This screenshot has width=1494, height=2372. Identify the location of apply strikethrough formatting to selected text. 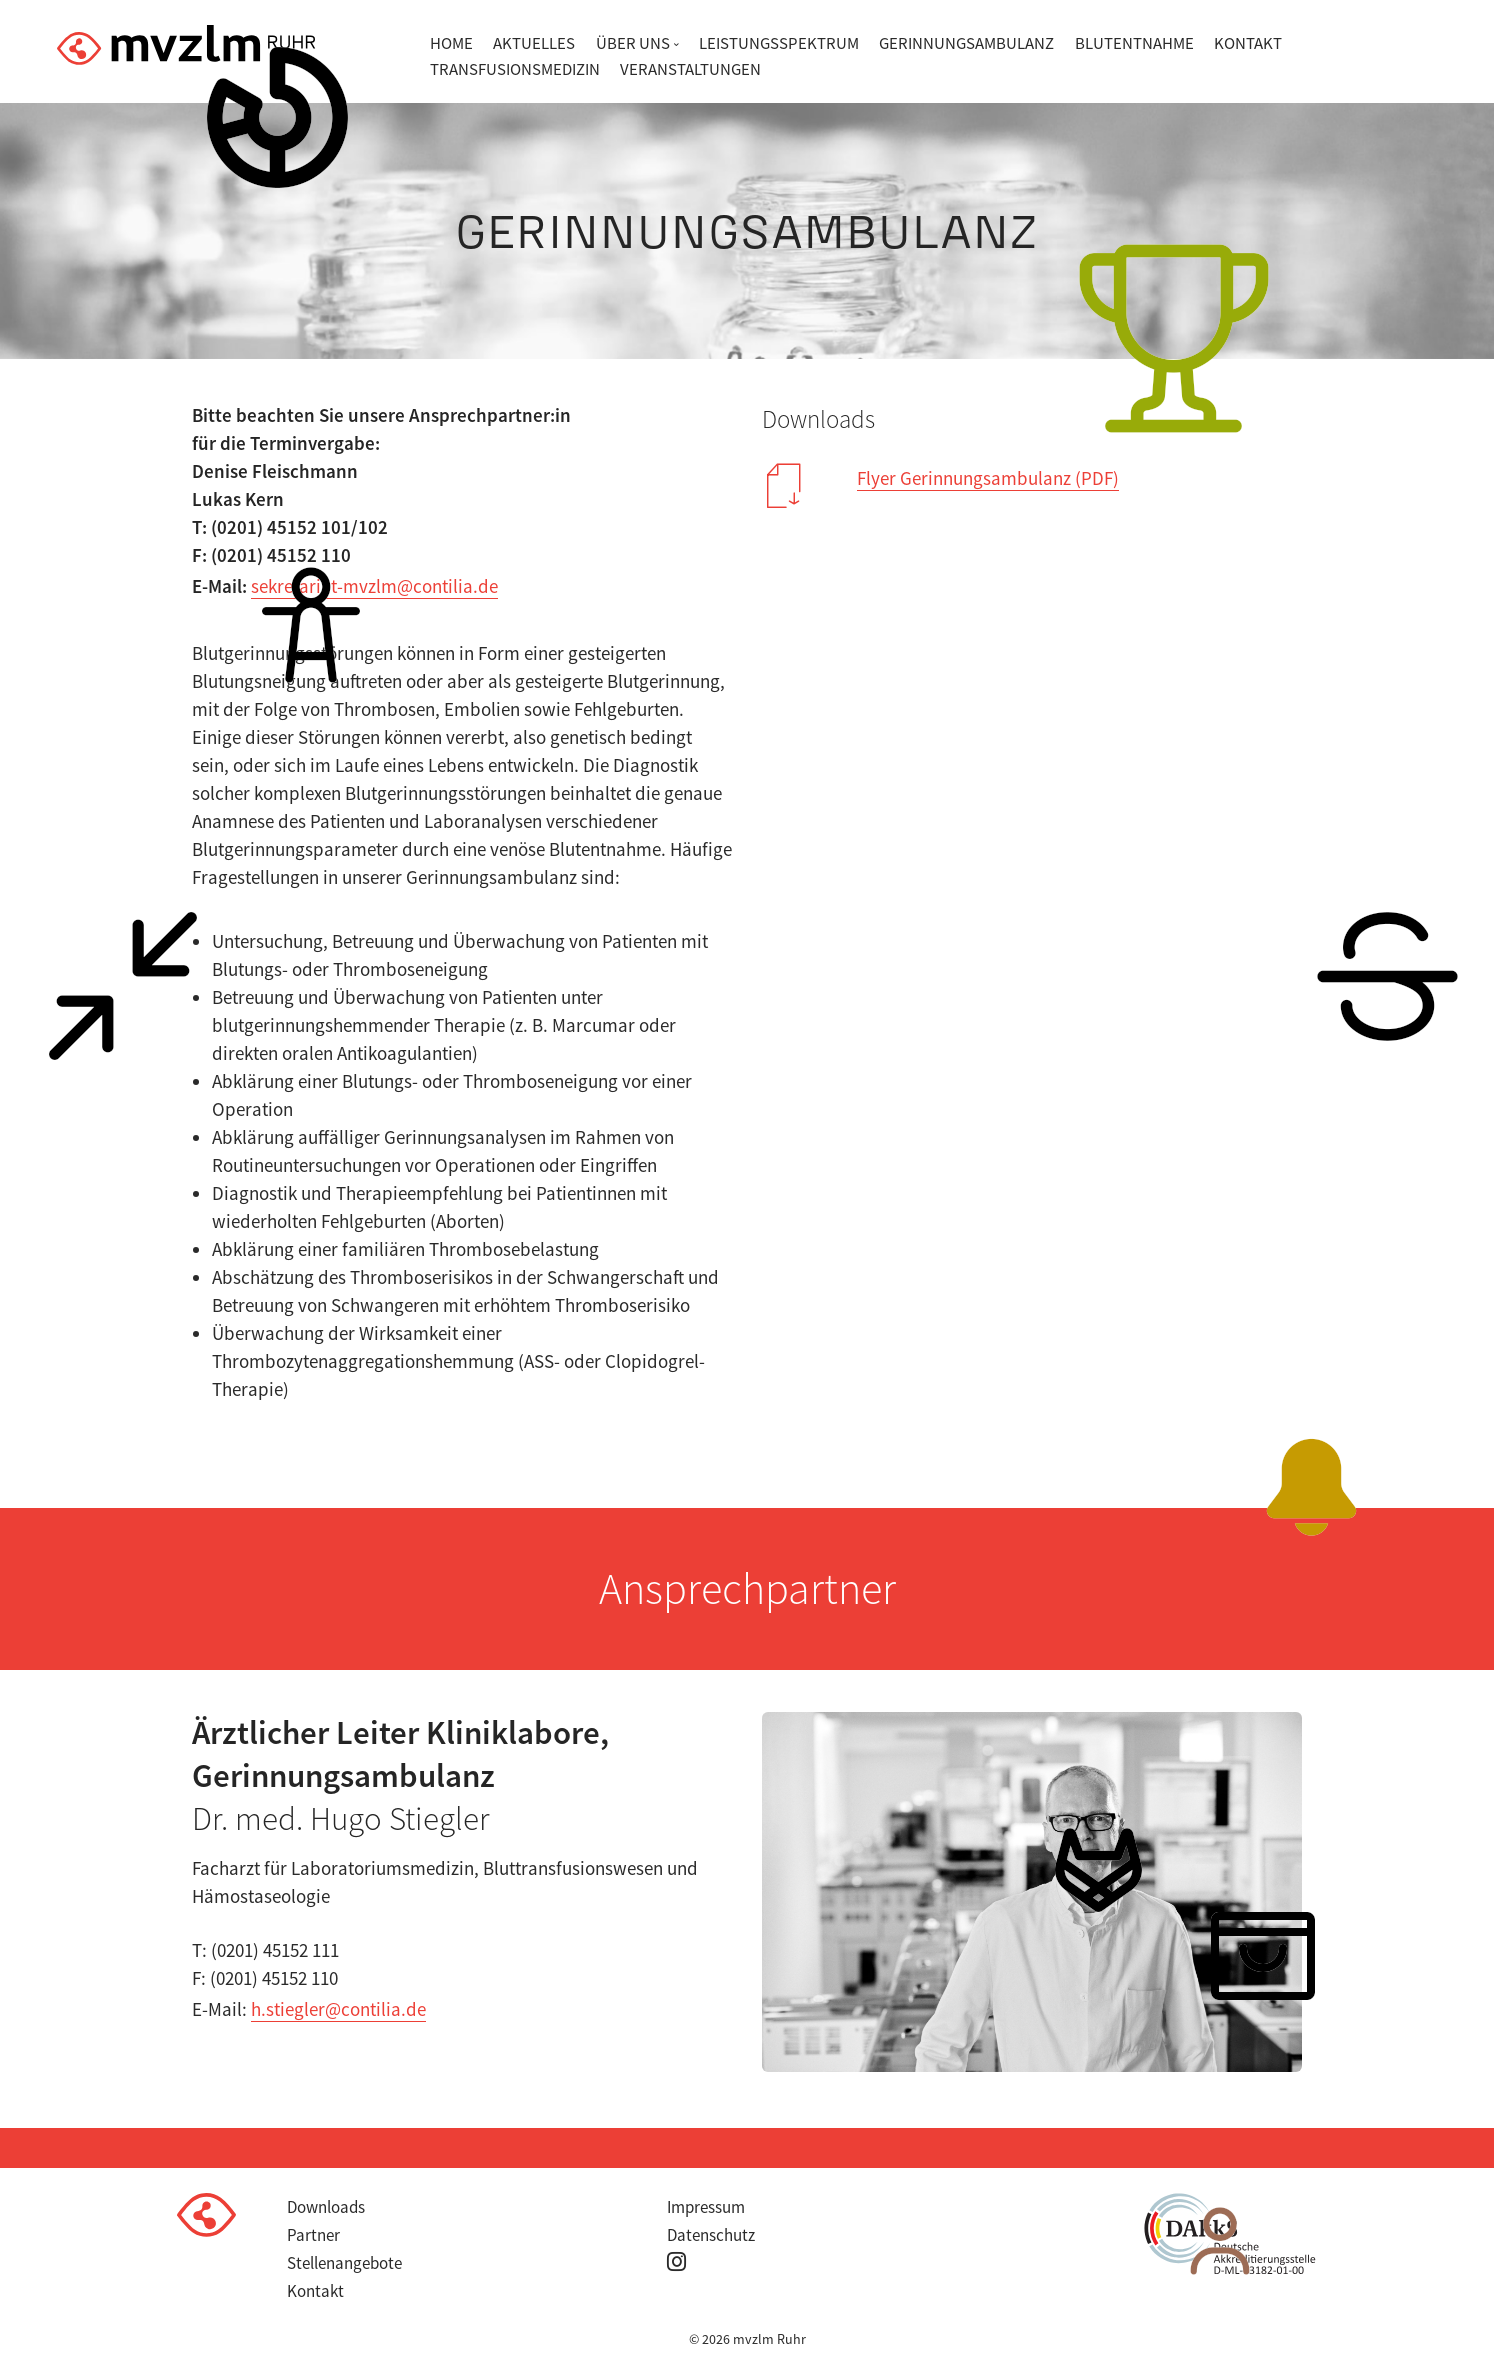
(1387, 976).